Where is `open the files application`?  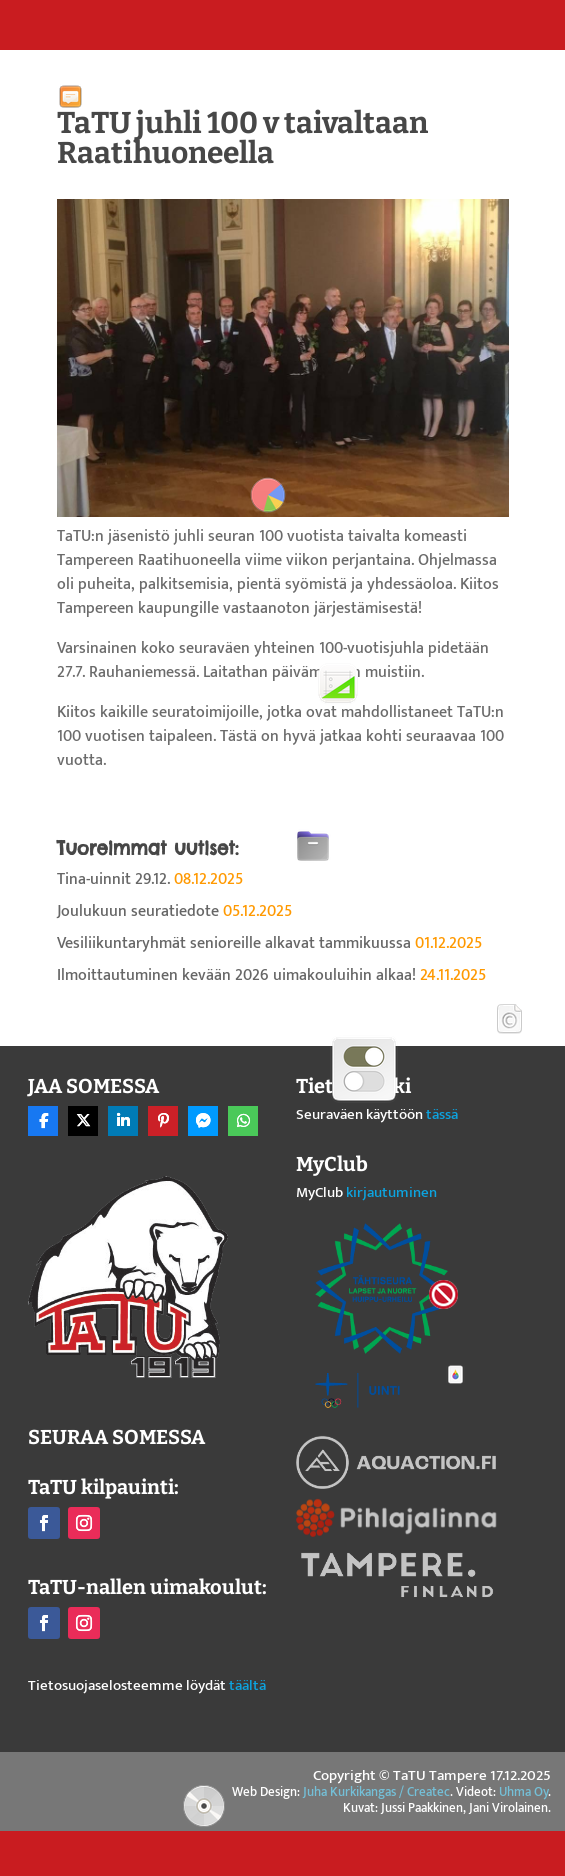
open the files application is located at coordinates (313, 846).